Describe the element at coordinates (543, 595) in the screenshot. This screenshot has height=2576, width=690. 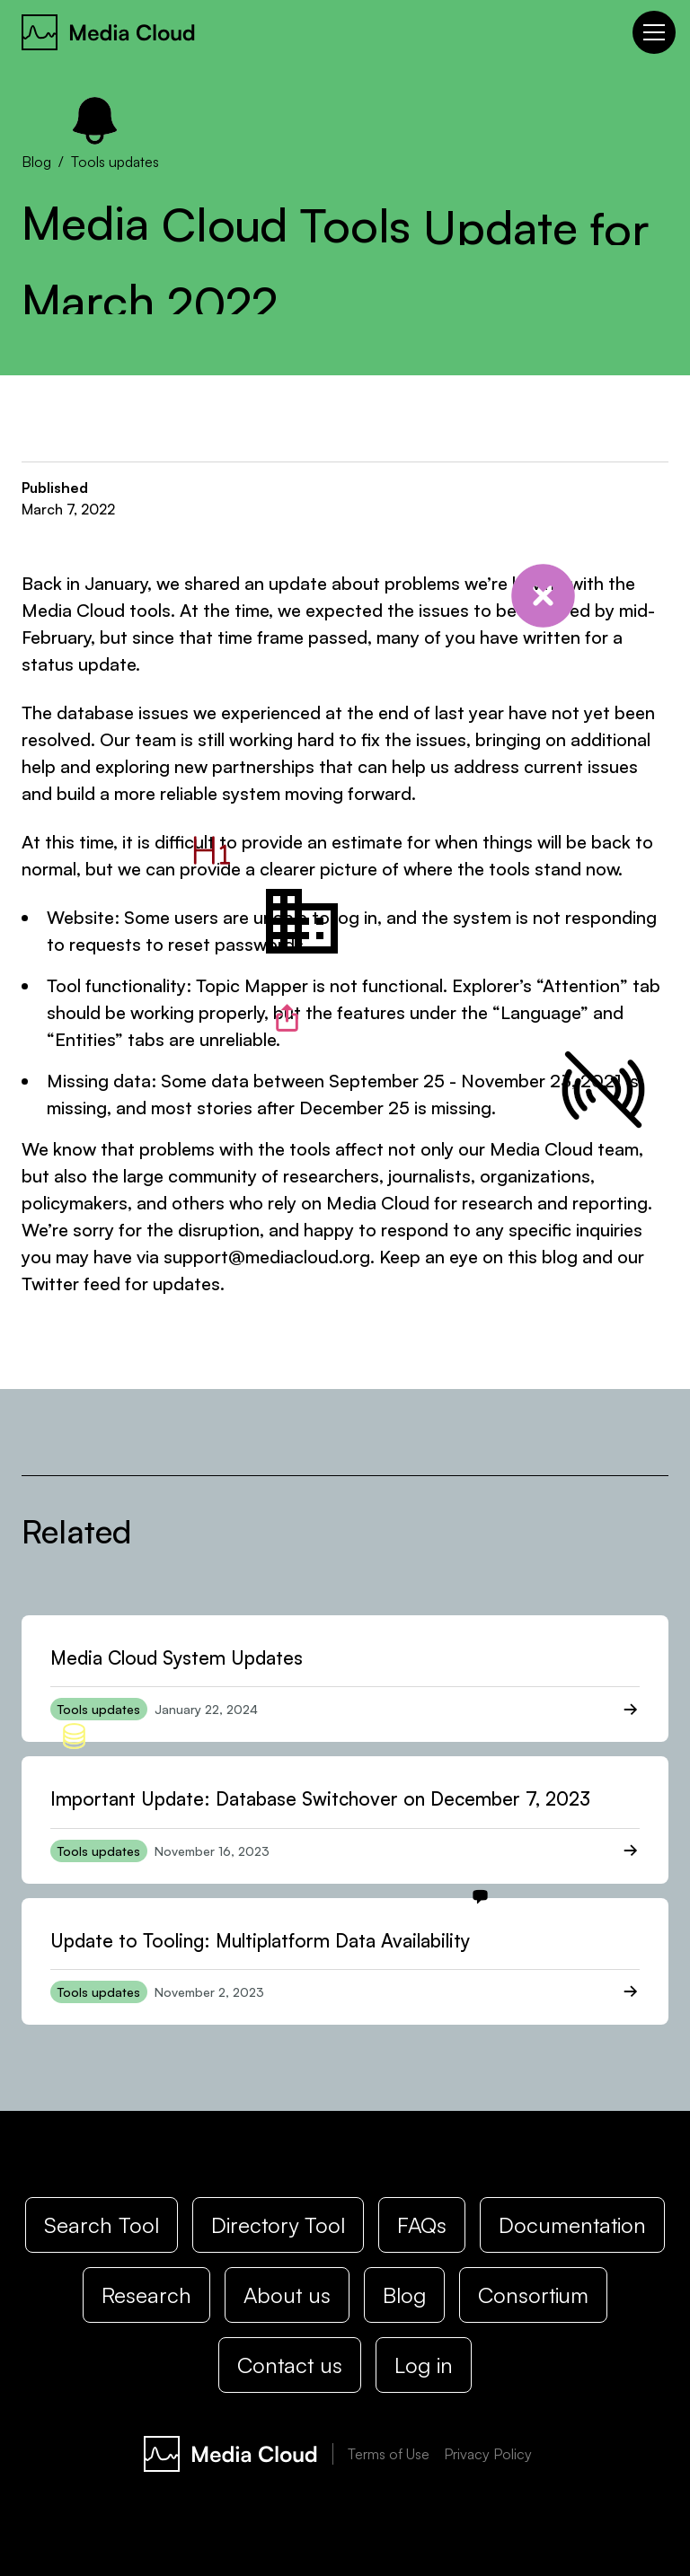
I see `close or dismiss a dialog` at that location.